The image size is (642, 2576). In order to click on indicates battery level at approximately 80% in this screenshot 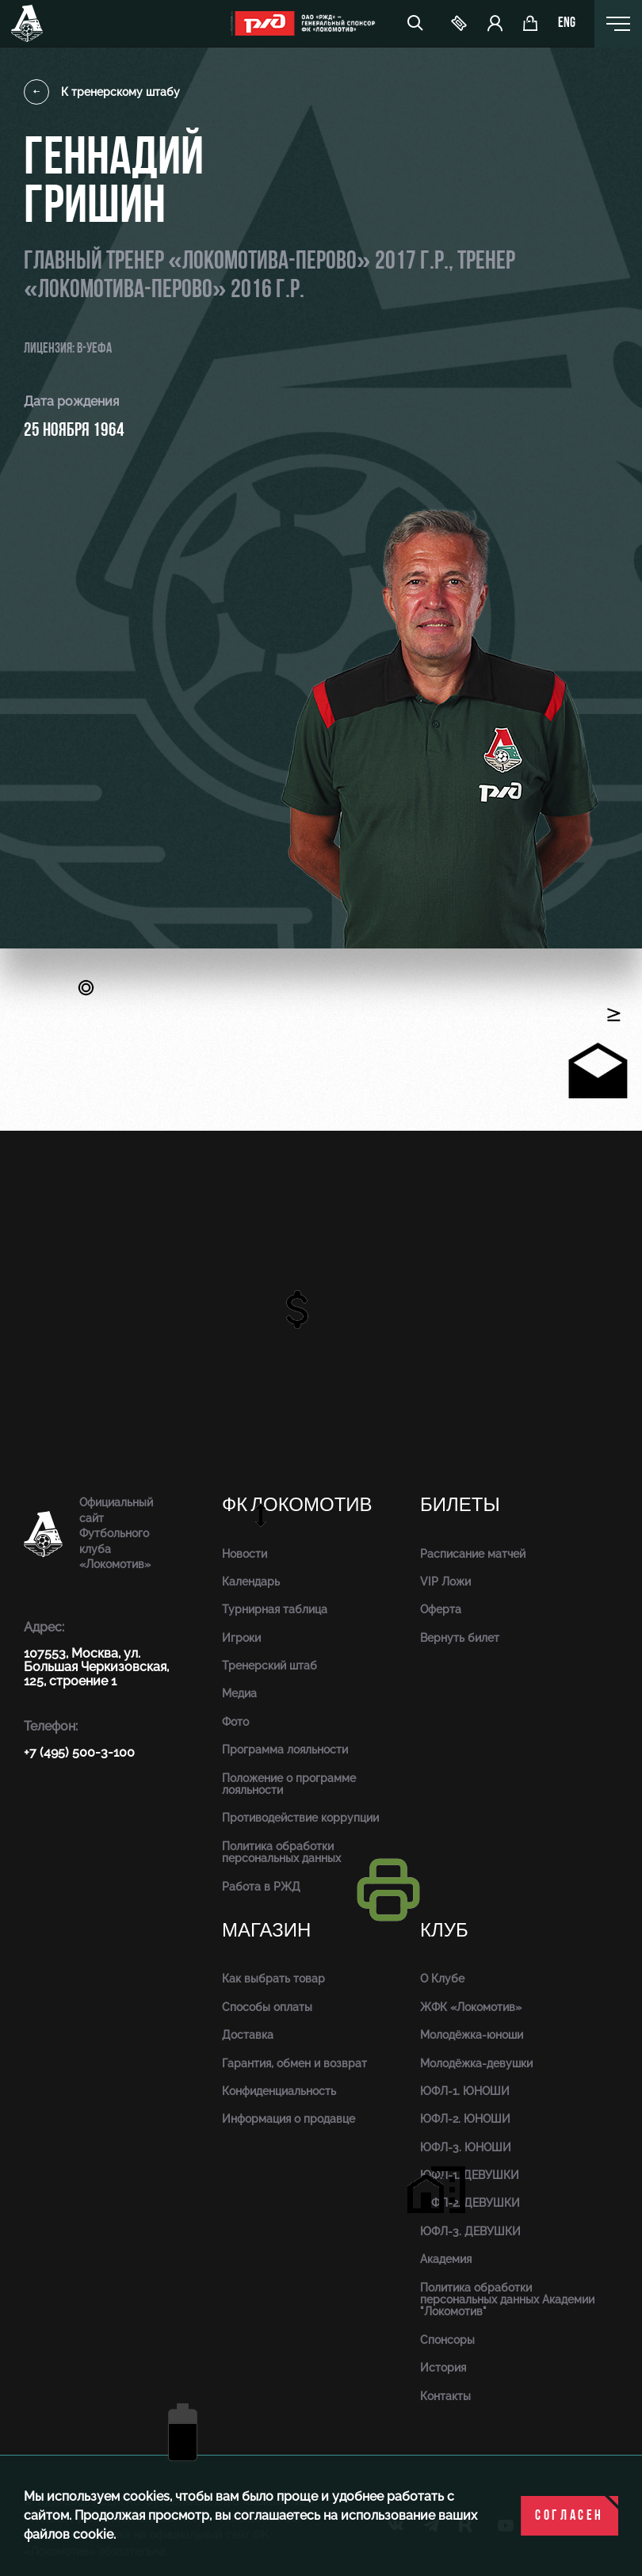, I will do `click(182, 2432)`.